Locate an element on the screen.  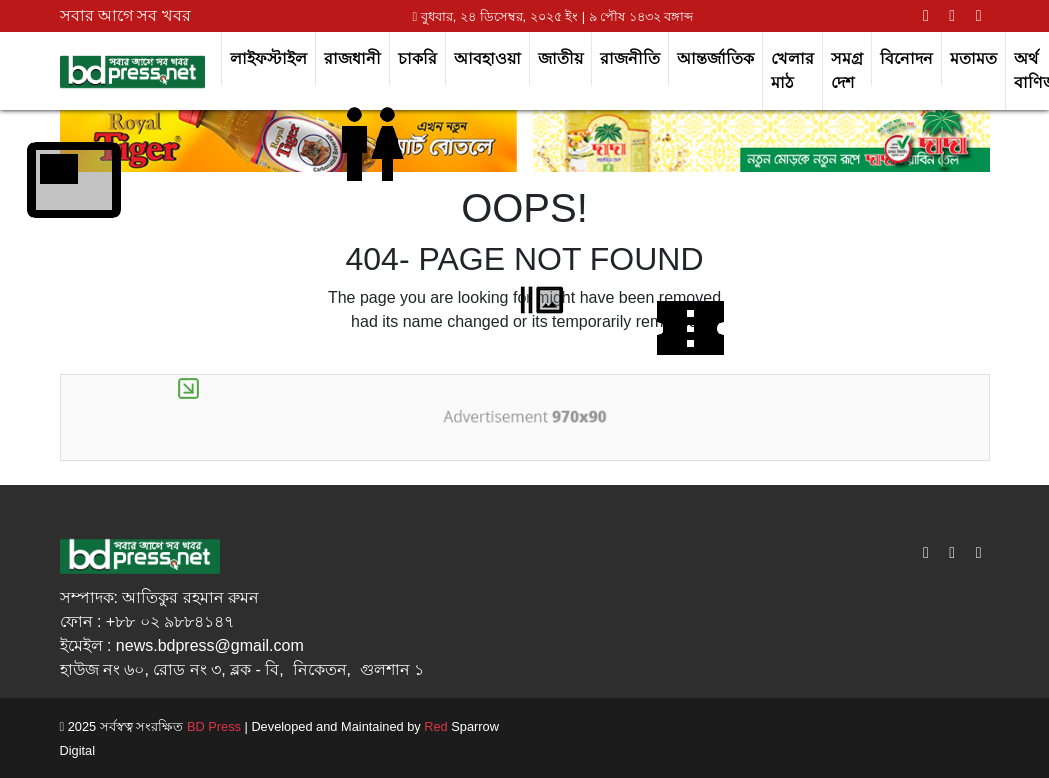
enable burst mode for rapid photo capture is located at coordinates (542, 300).